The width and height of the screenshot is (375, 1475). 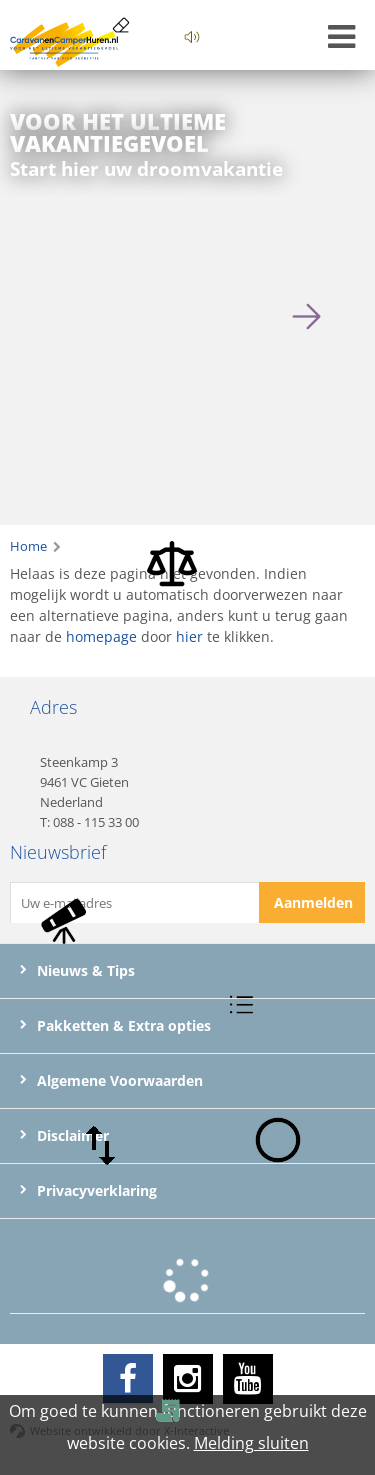 I want to click on swap or reorder items vertically, so click(x=100, y=1145).